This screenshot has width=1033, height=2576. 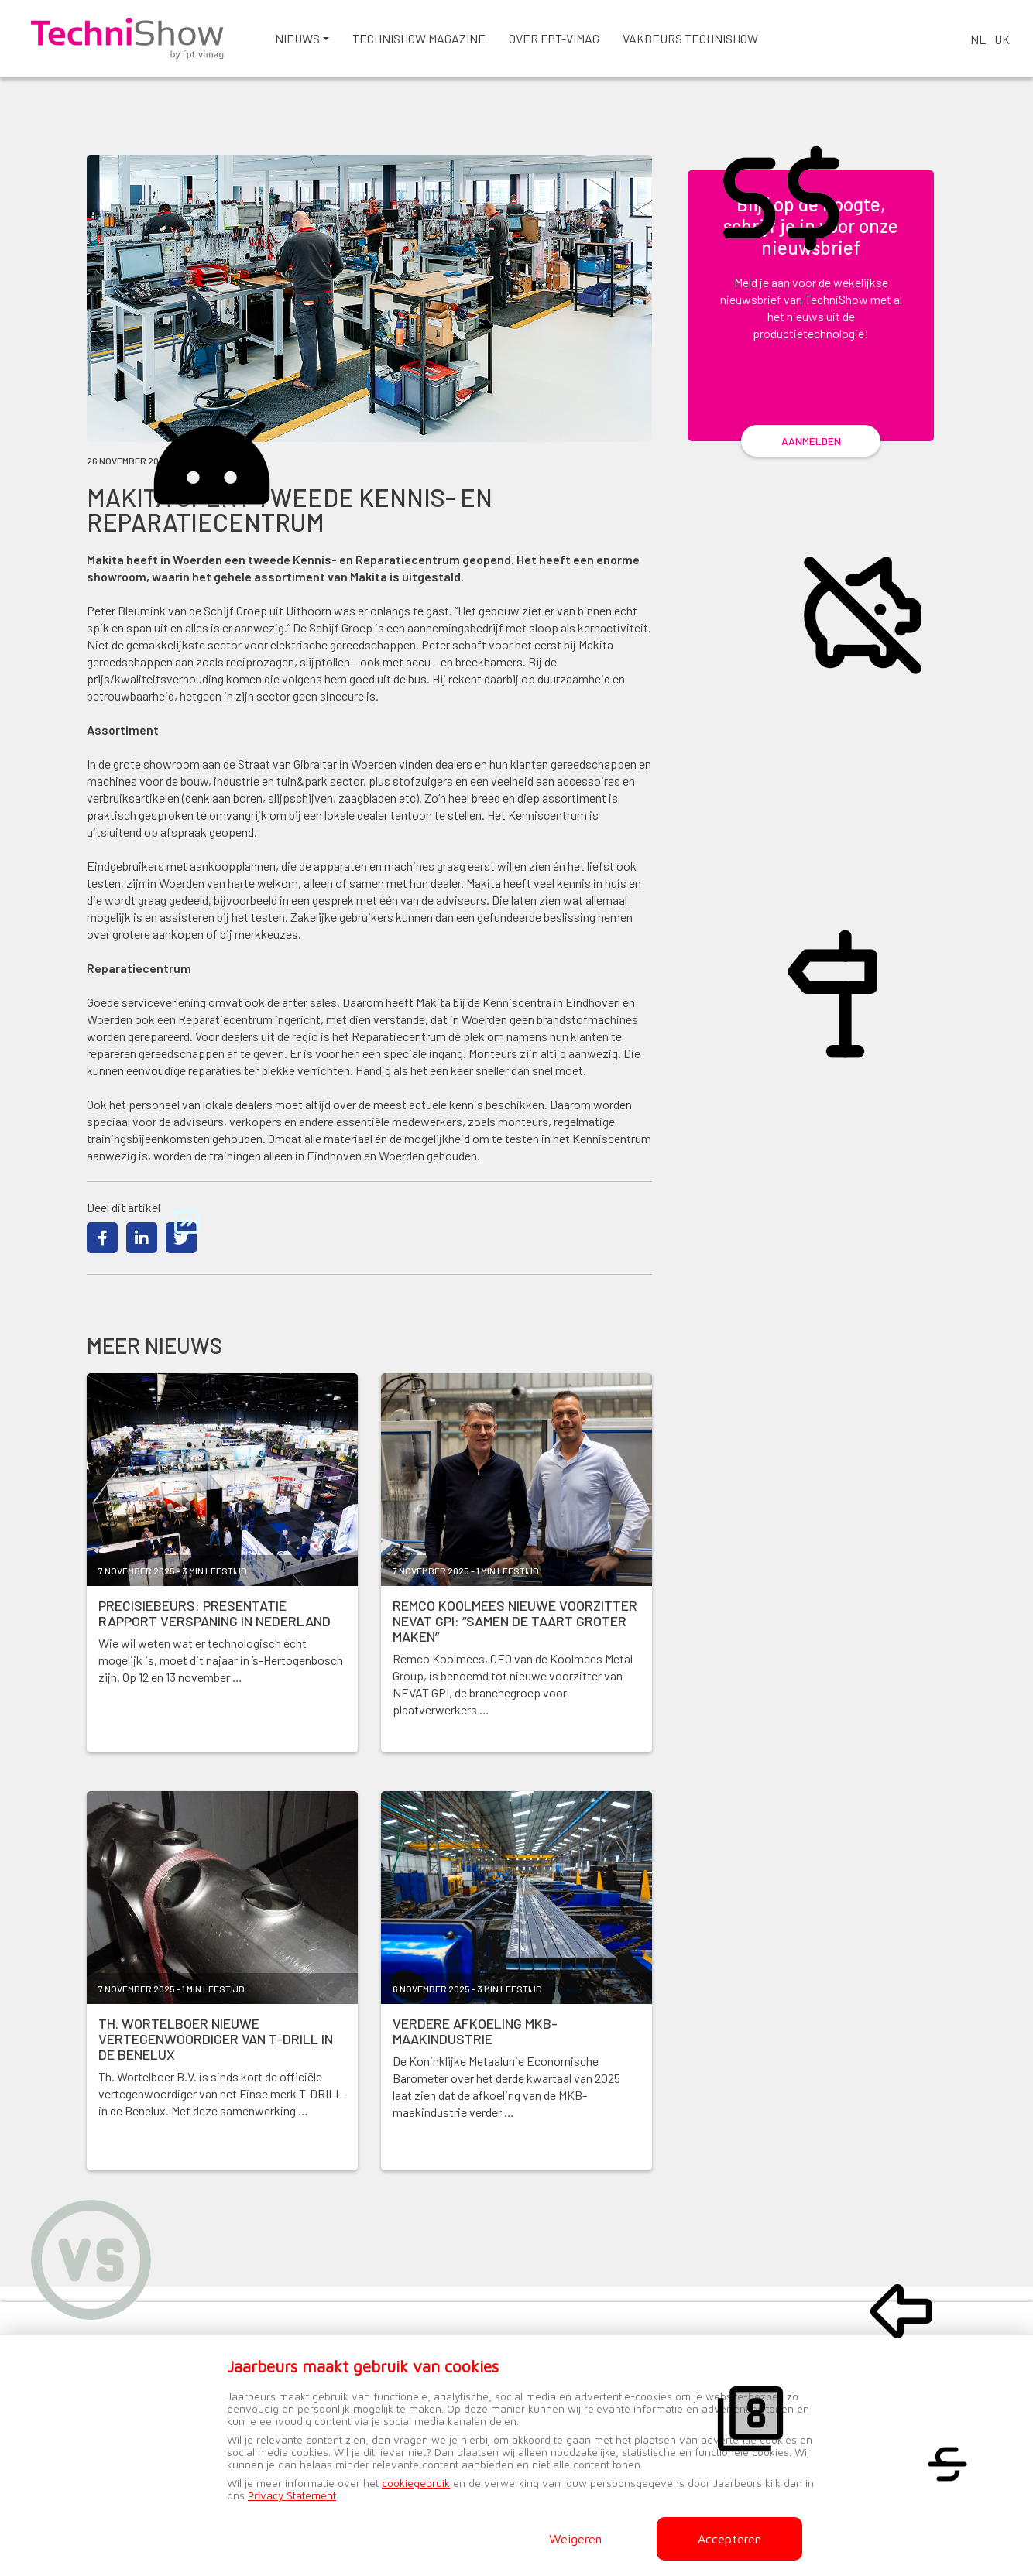 What do you see at coordinates (832, 994) in the screenshot?
I see `navigate to previous section` at bounding box center [832, 994].